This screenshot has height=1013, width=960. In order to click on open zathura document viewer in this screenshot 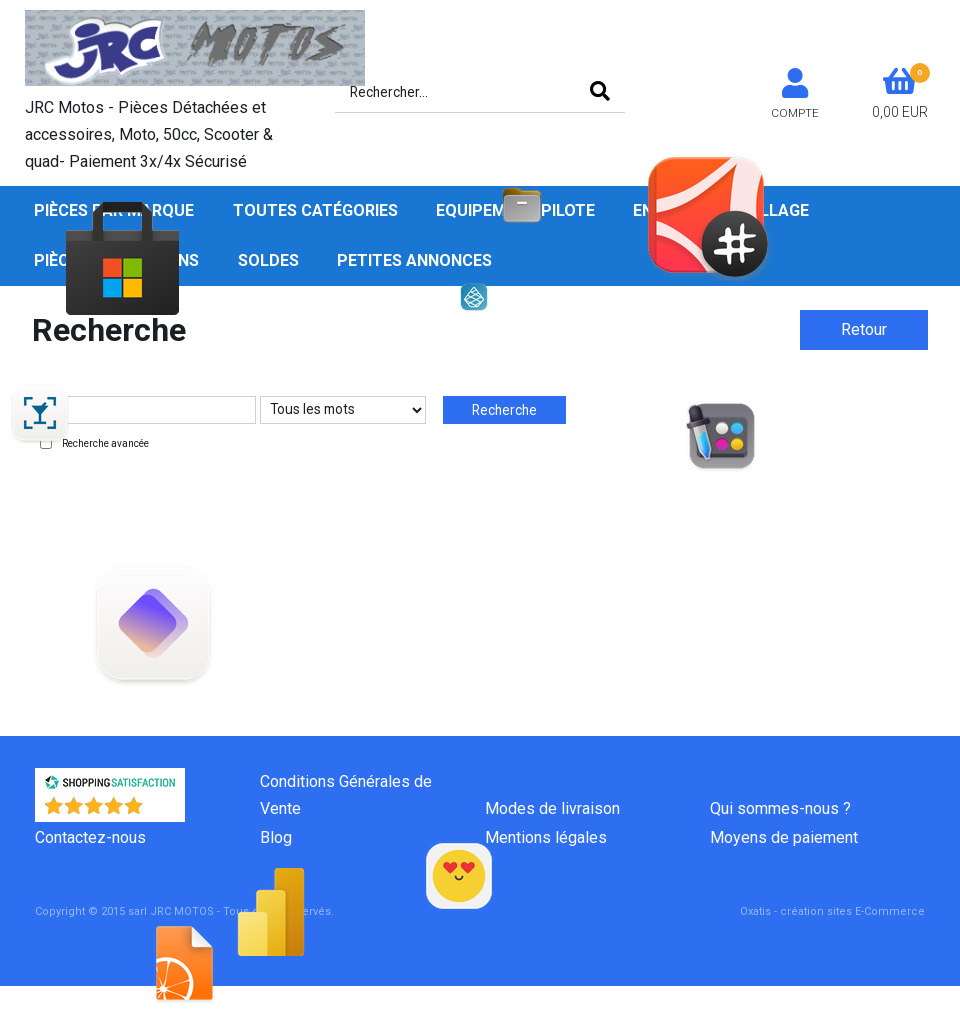, I will do `click(706, 215)`.